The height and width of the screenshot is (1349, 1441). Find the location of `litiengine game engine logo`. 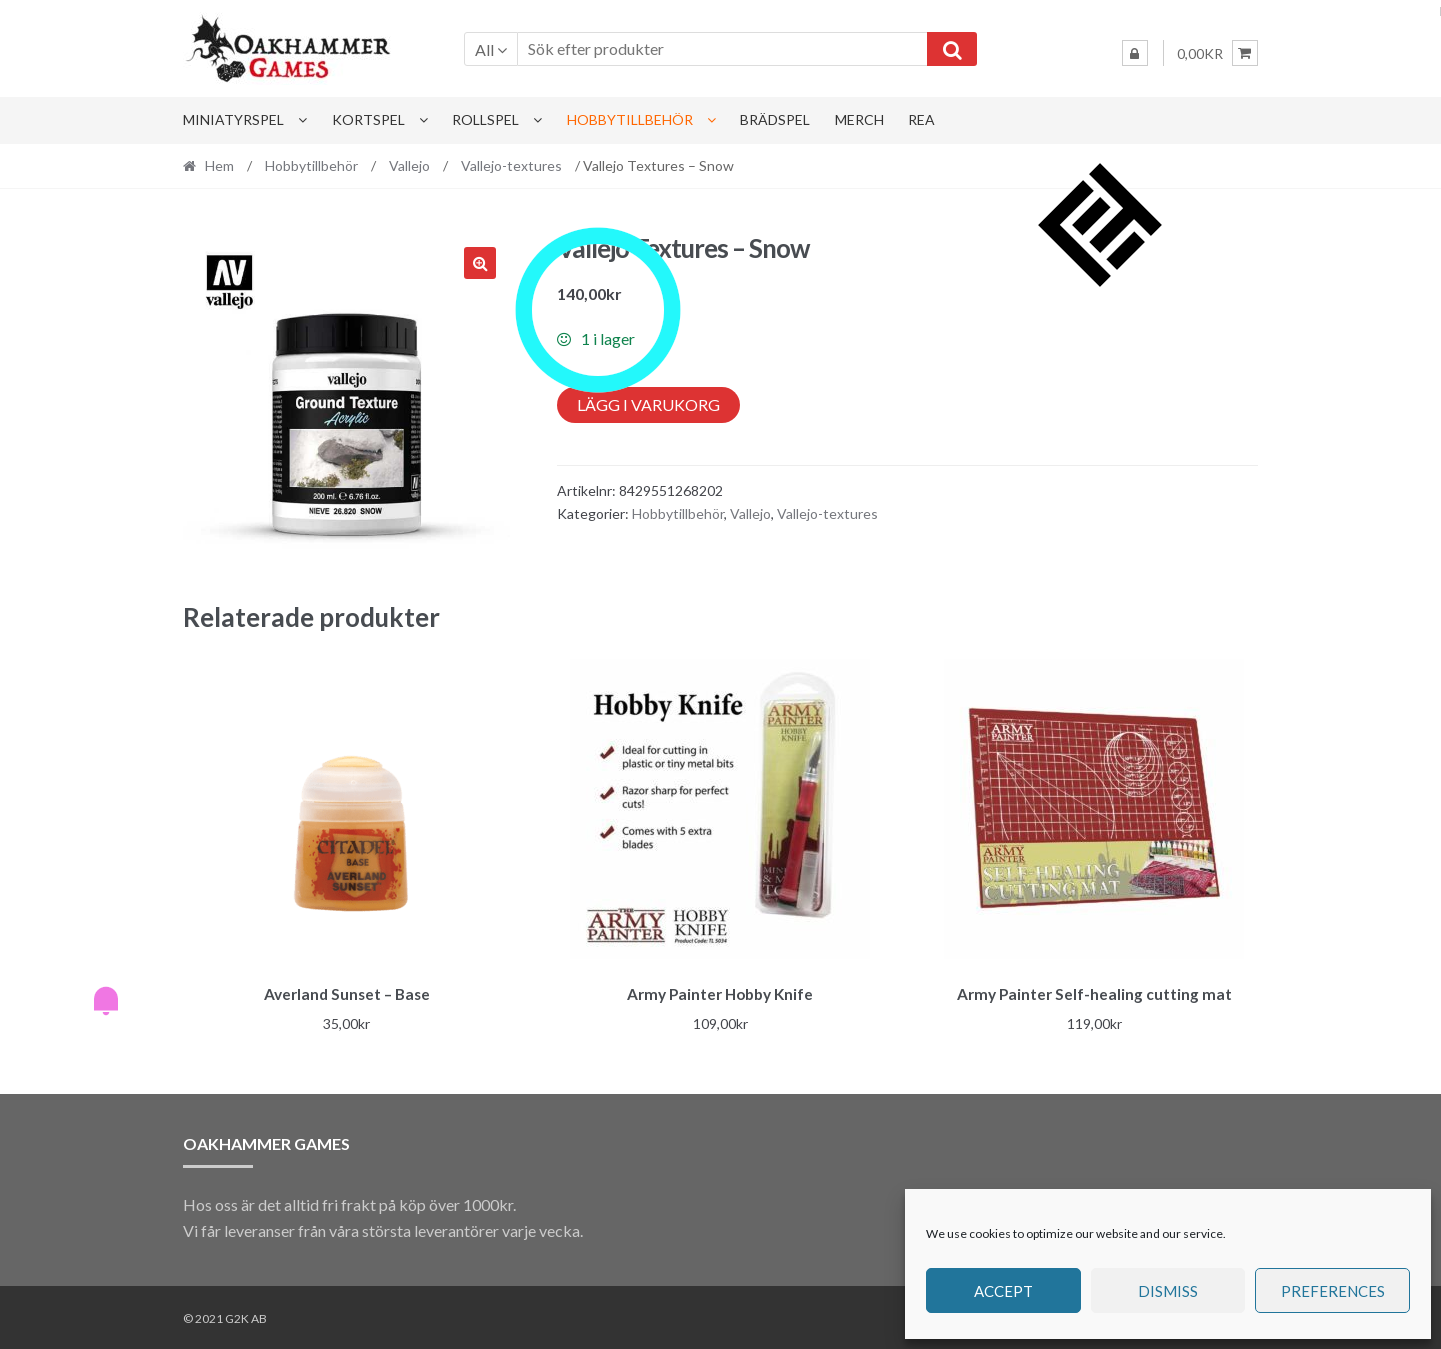

litiengine game engine logo is located at coordinates (1100, 225).